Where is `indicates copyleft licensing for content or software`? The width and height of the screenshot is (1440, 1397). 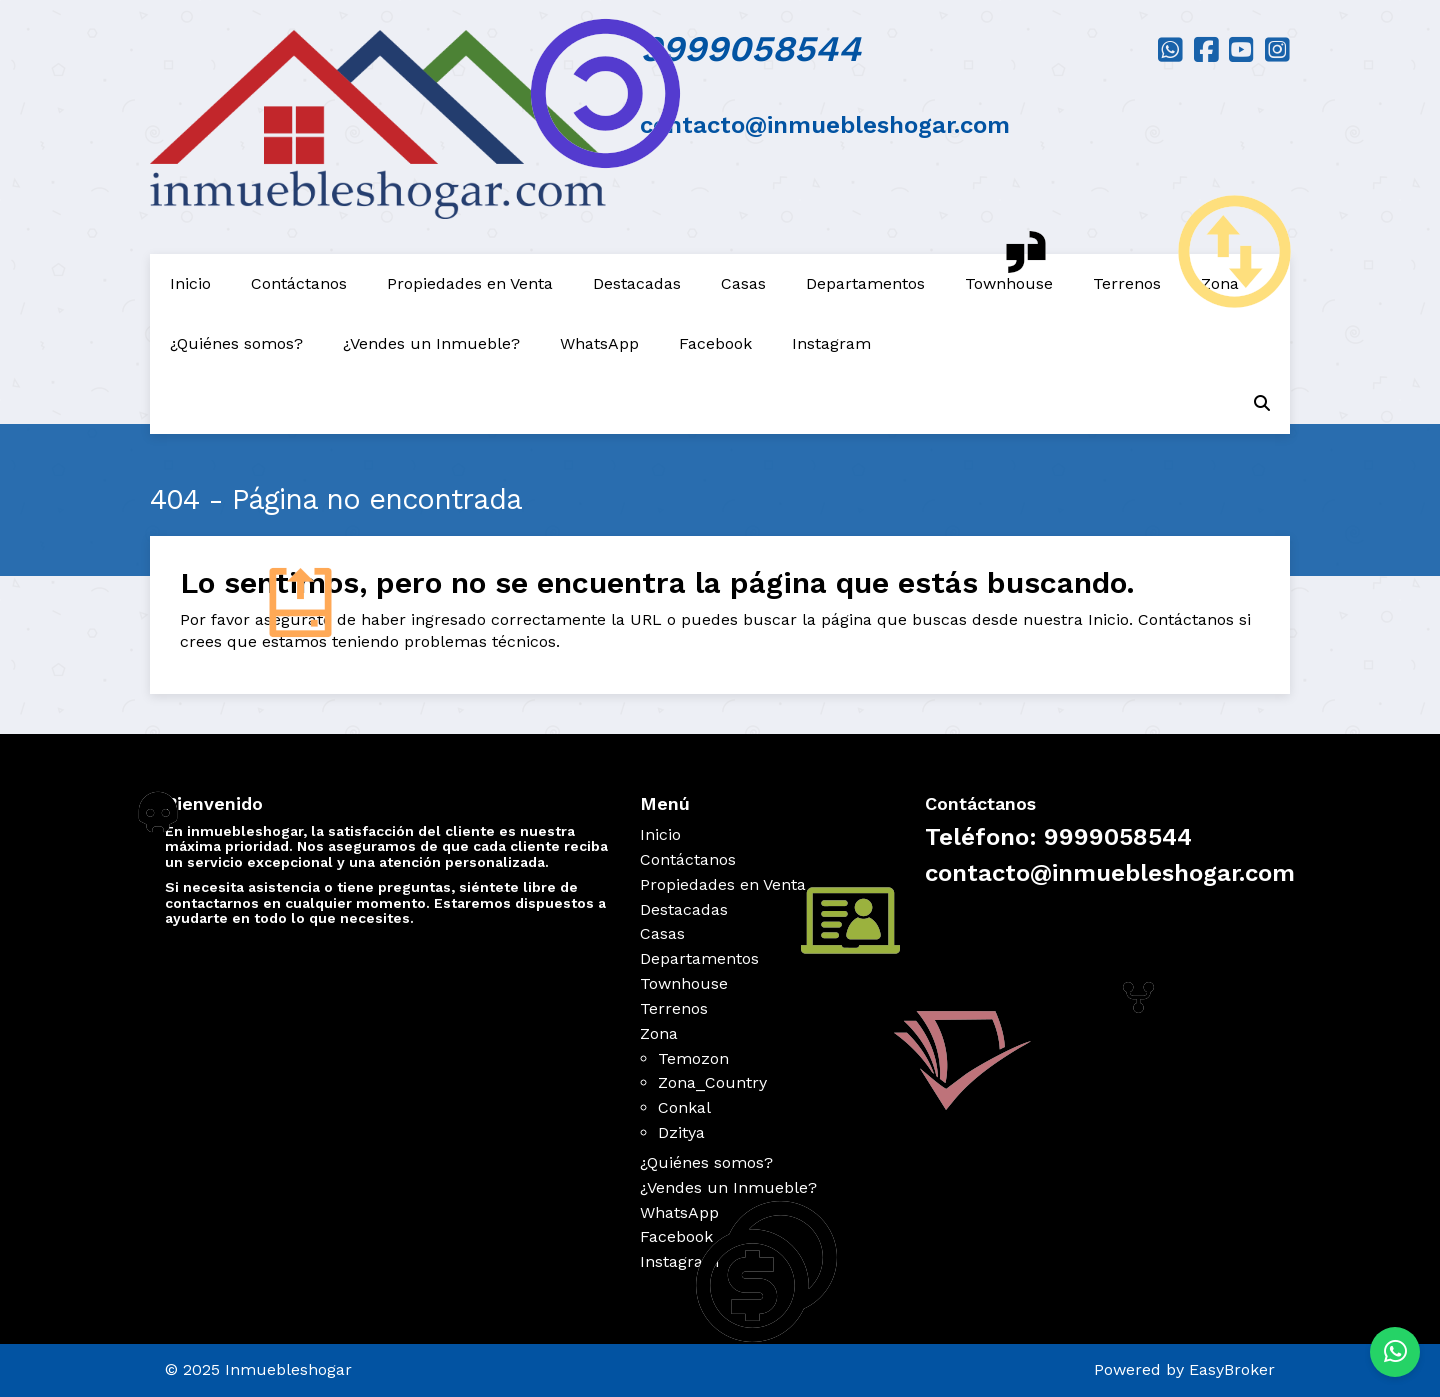
indicates copyleft licensing for content or software is located at coordinates (605, 93).